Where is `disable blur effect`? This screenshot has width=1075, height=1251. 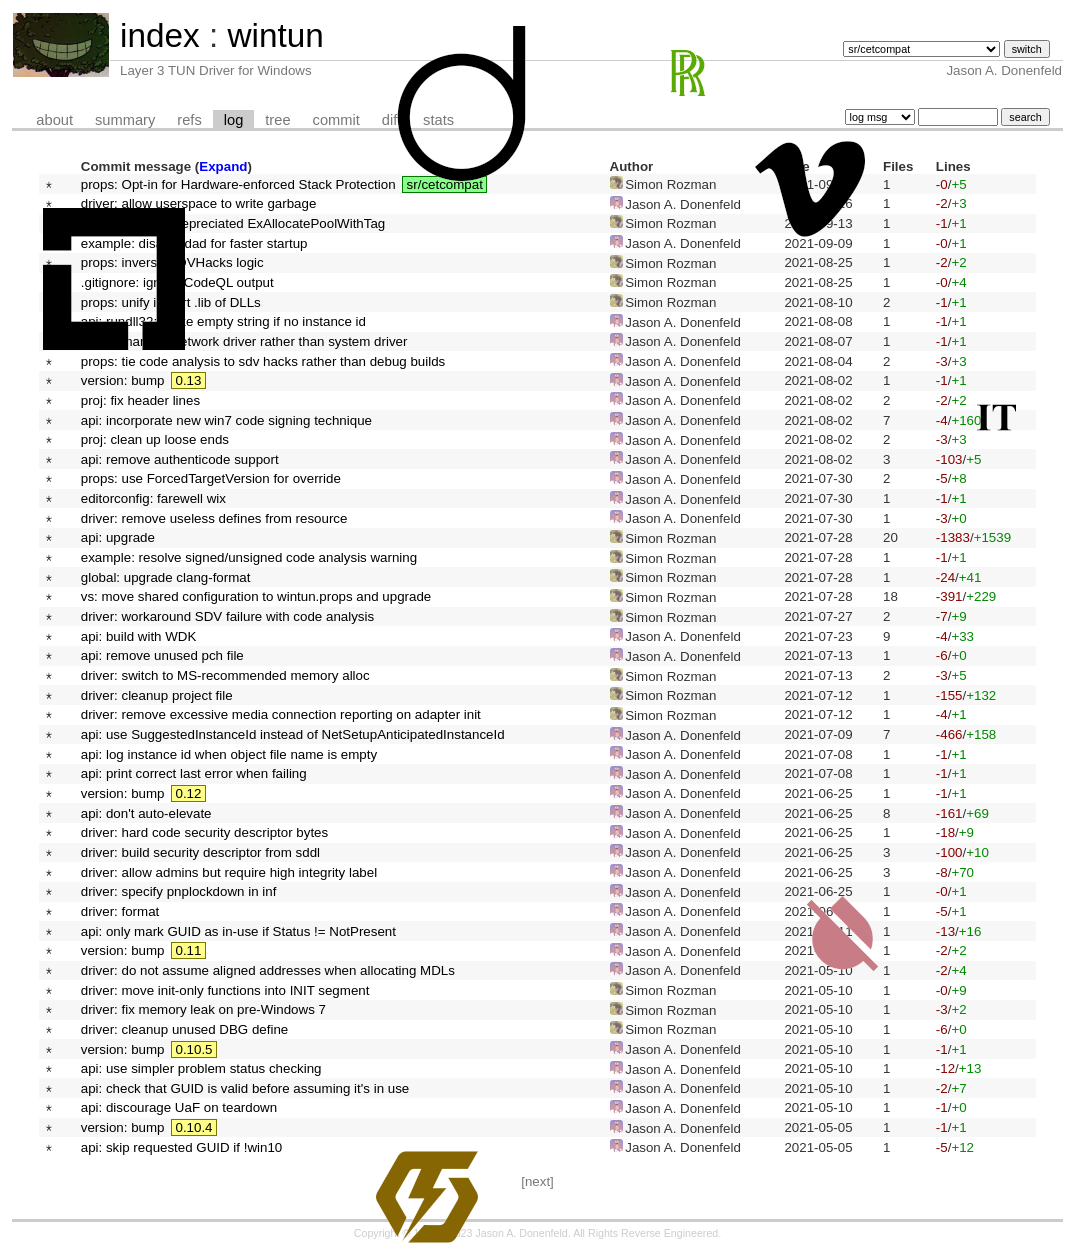
disable blur effect is located at coordinates (842, 935).